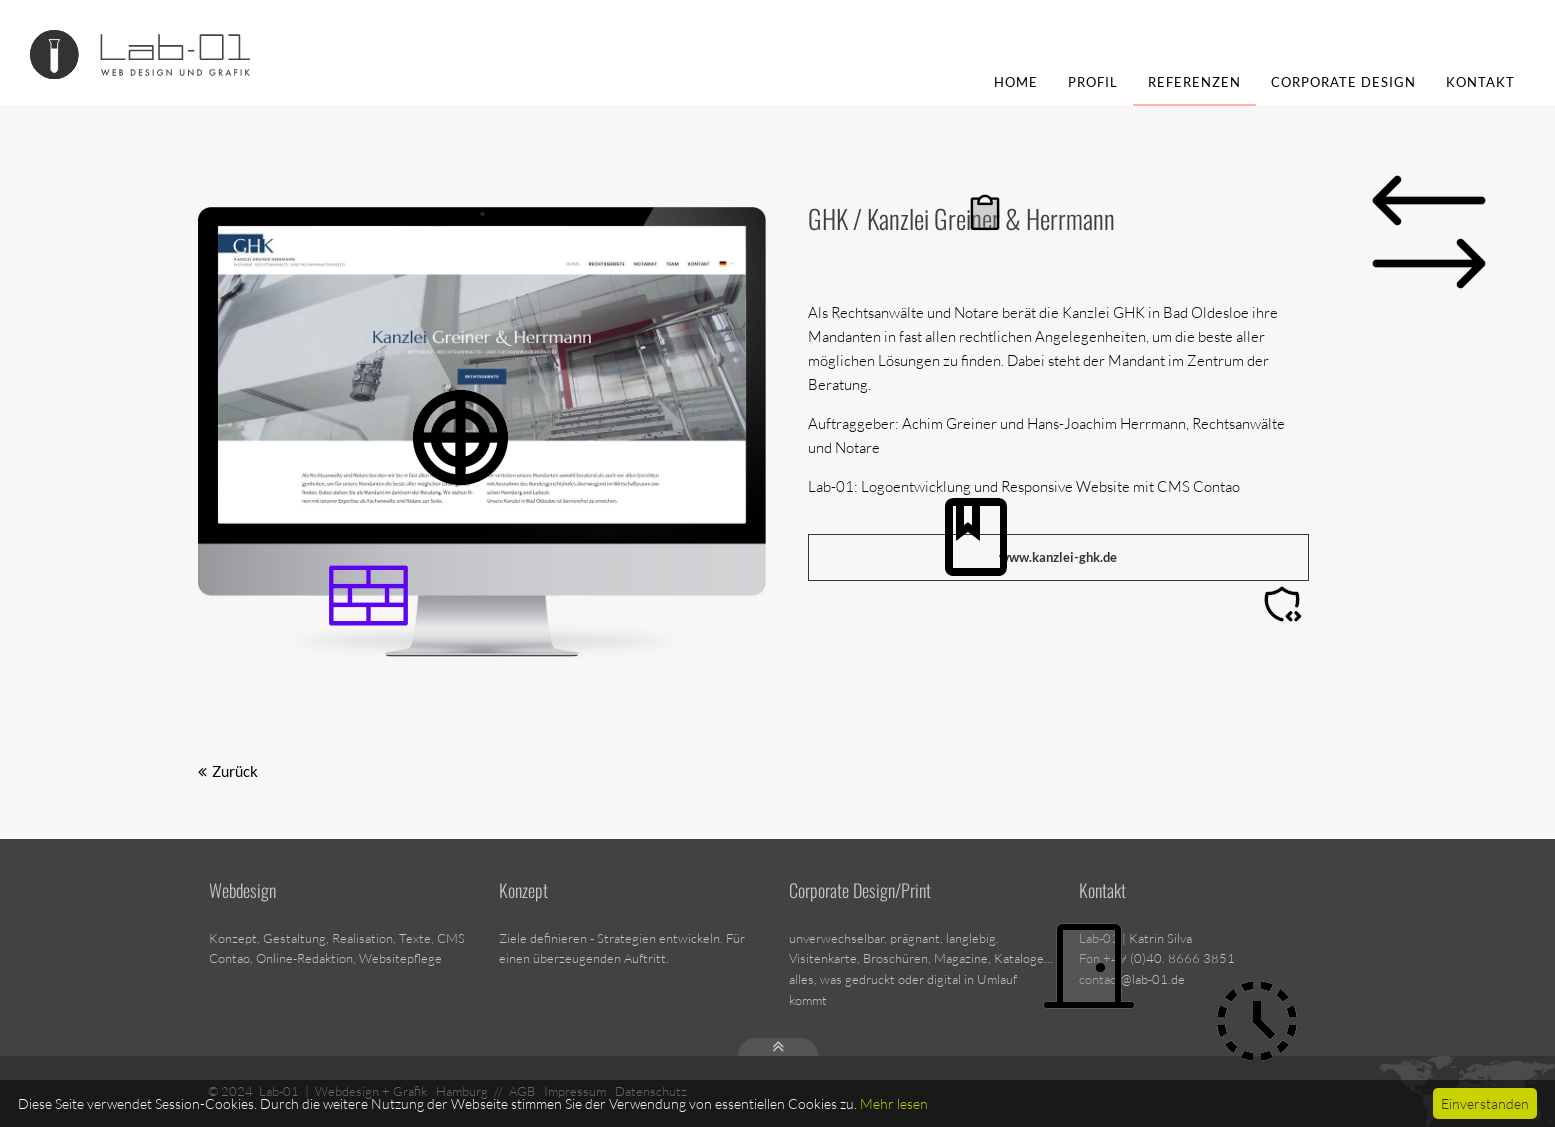  What do you see at coordinates (1282, 604) in the screenshot?
I see `access security code settings` at bounding box center [1282, 604].